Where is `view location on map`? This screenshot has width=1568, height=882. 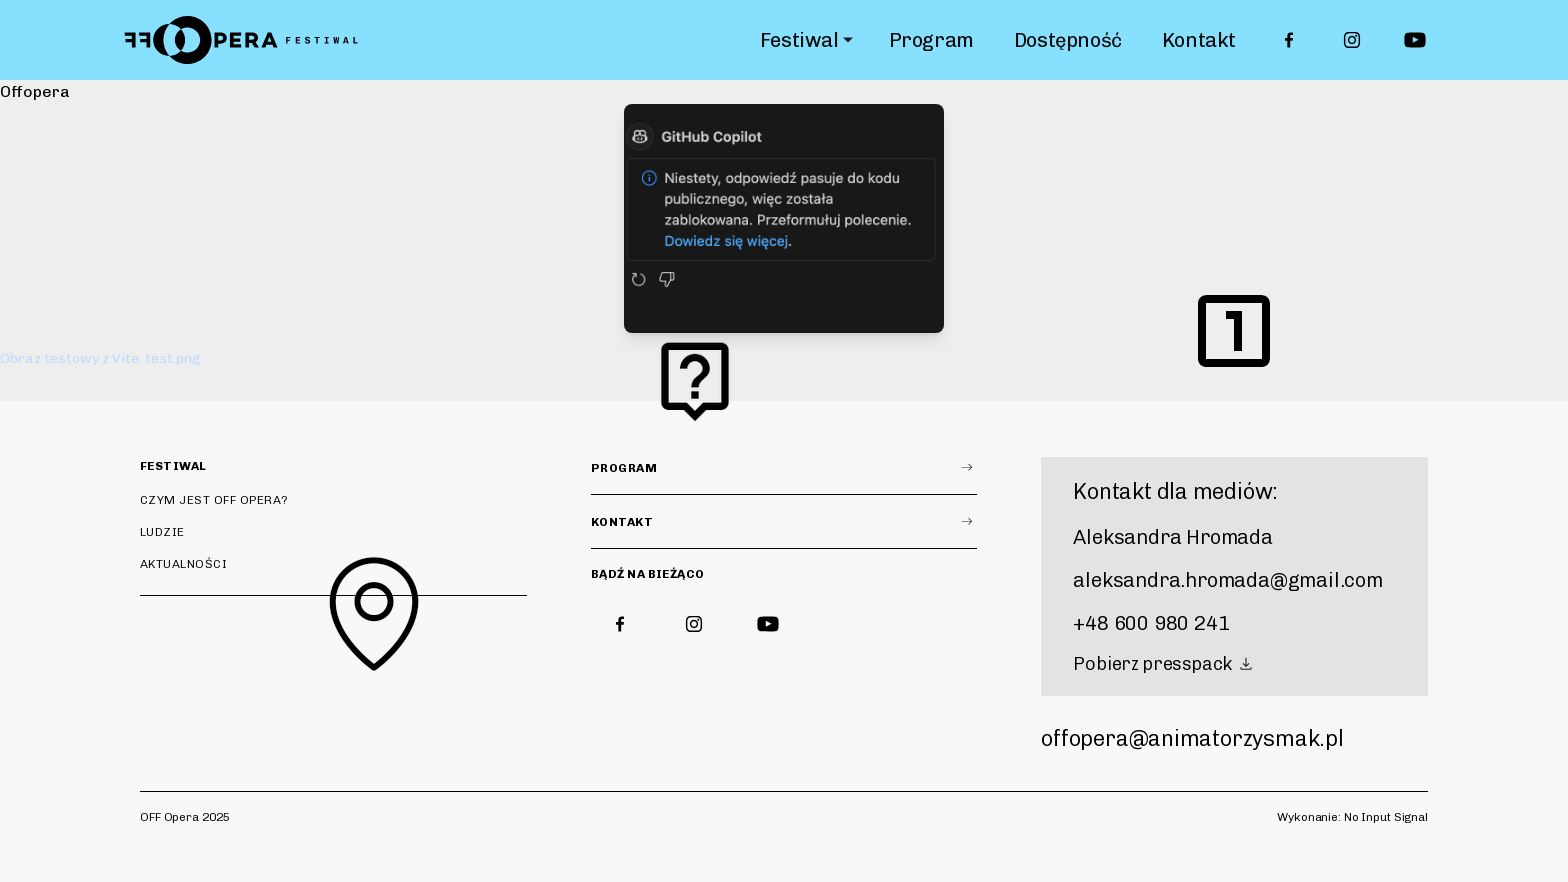 view location on map is located at coordinates (374, 614).